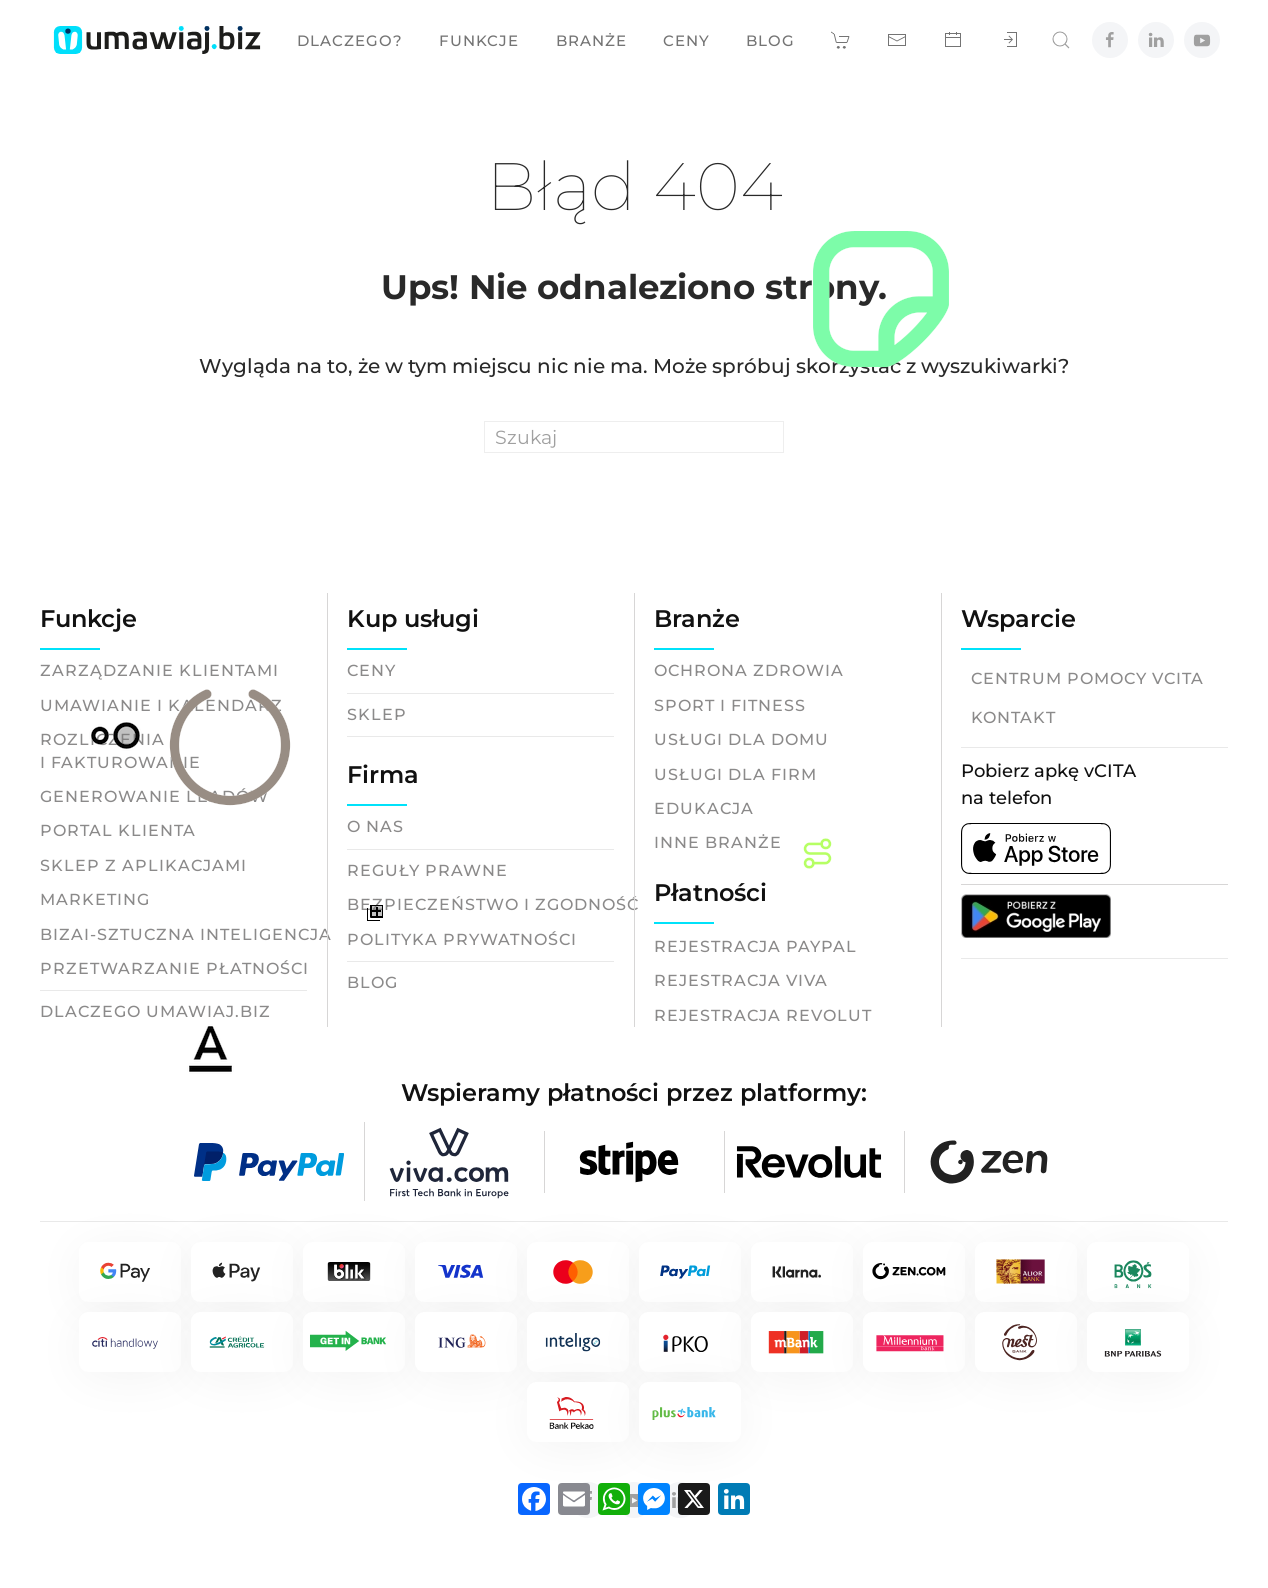 Image resolution: width=1268 pixels, height=1588 pixels. I want to click on view directions or navigation route, so click(817, 853).